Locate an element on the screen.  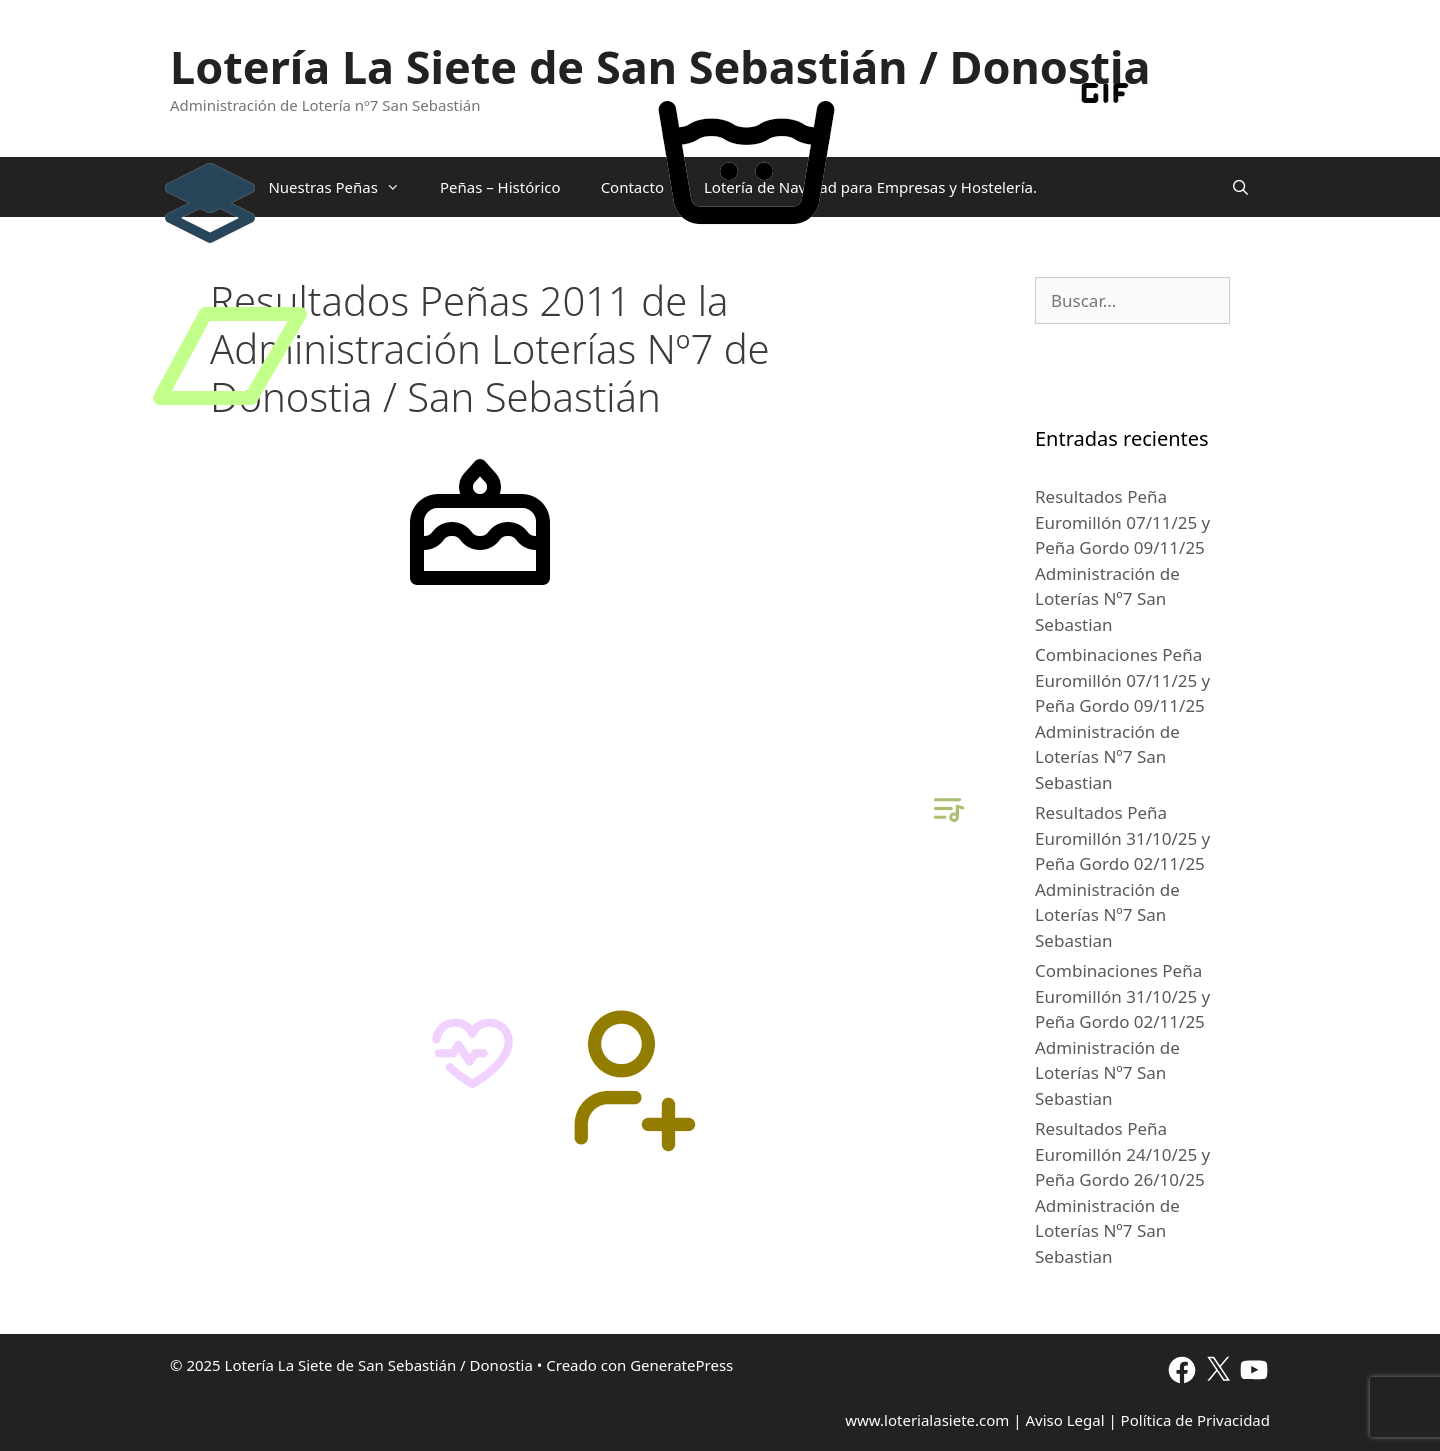
bring layer to front is located at coordinates (210, 203).